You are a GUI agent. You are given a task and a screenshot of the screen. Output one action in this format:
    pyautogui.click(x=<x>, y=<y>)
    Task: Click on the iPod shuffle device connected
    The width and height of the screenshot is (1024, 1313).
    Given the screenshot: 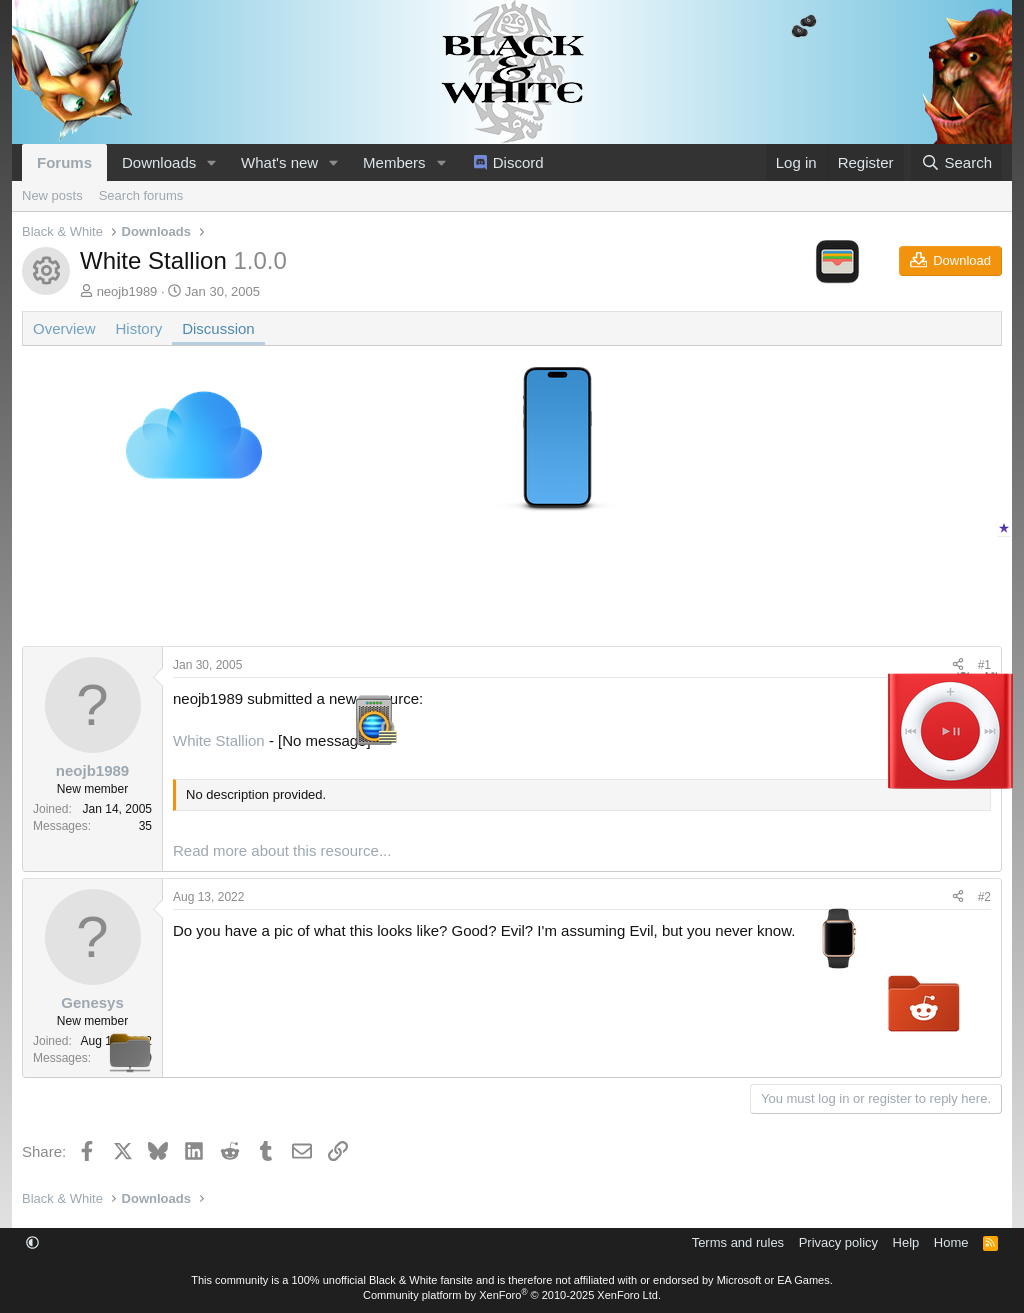 What is the action you would take?
    pyautogui.click(x=950, y=730)
    